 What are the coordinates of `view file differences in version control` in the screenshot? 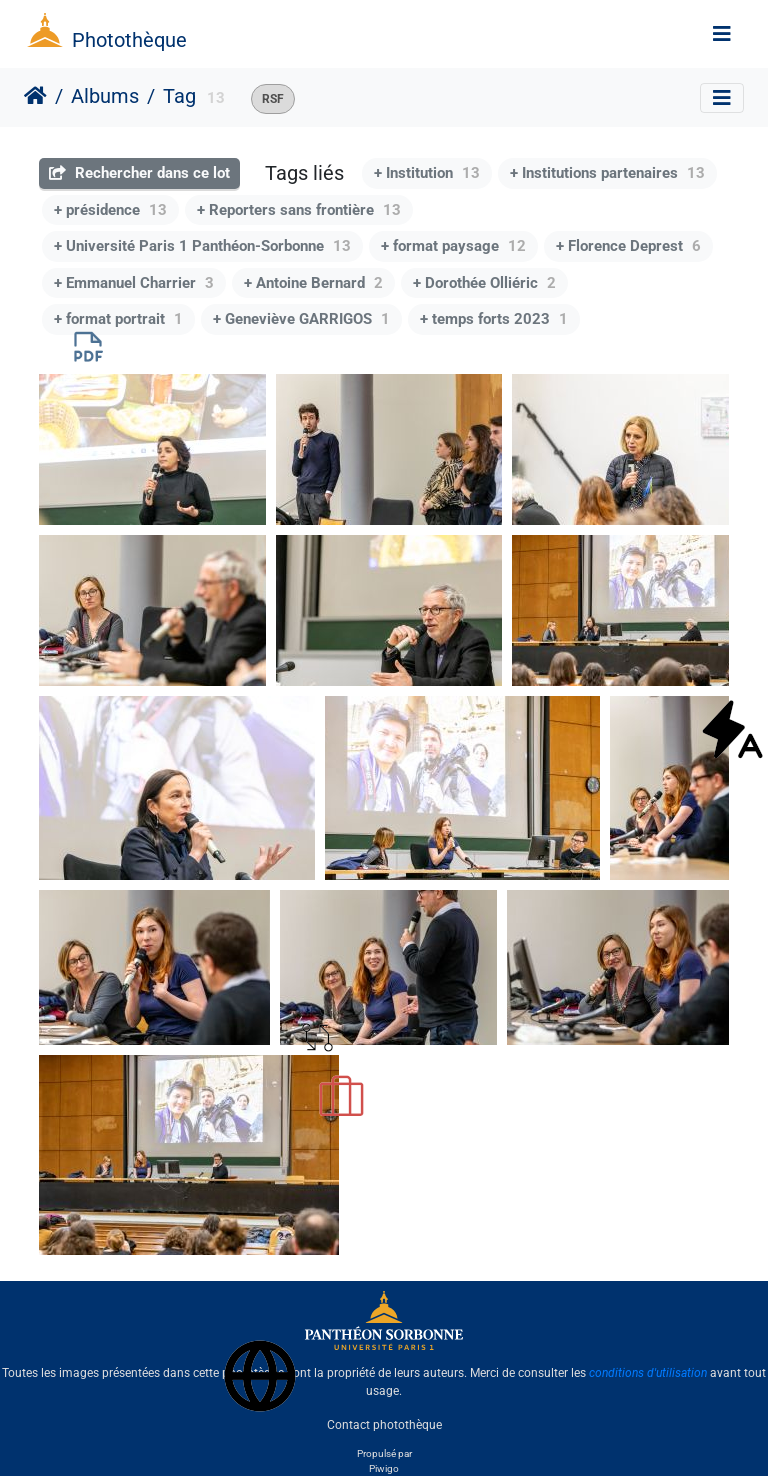 It's located at (317, 1037).